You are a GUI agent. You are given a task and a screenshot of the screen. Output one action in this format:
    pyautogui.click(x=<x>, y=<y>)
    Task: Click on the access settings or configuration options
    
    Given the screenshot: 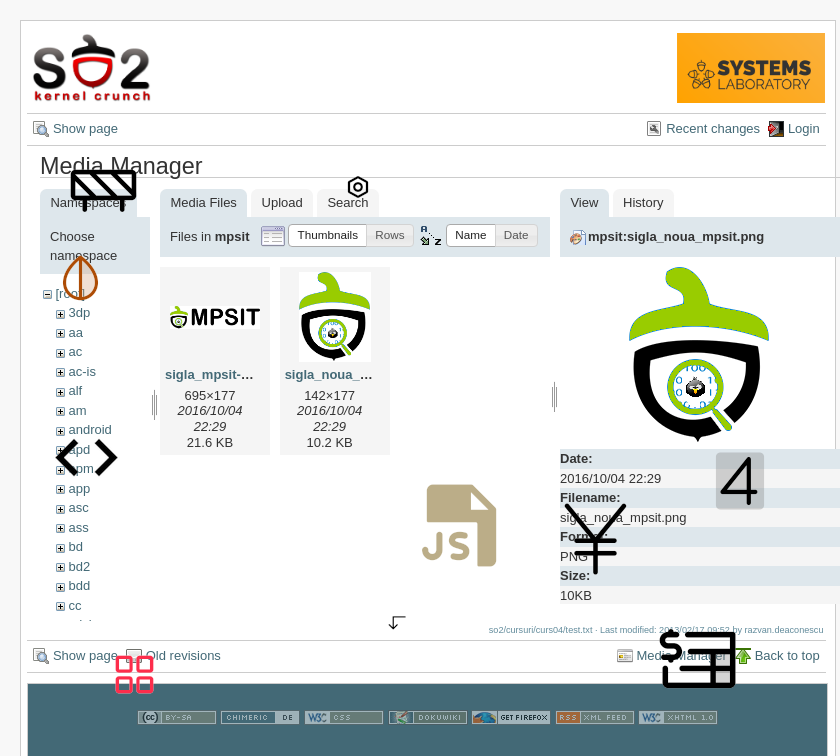 What is the action you would take?
    pyautogui.click(x=358, y=187)
    